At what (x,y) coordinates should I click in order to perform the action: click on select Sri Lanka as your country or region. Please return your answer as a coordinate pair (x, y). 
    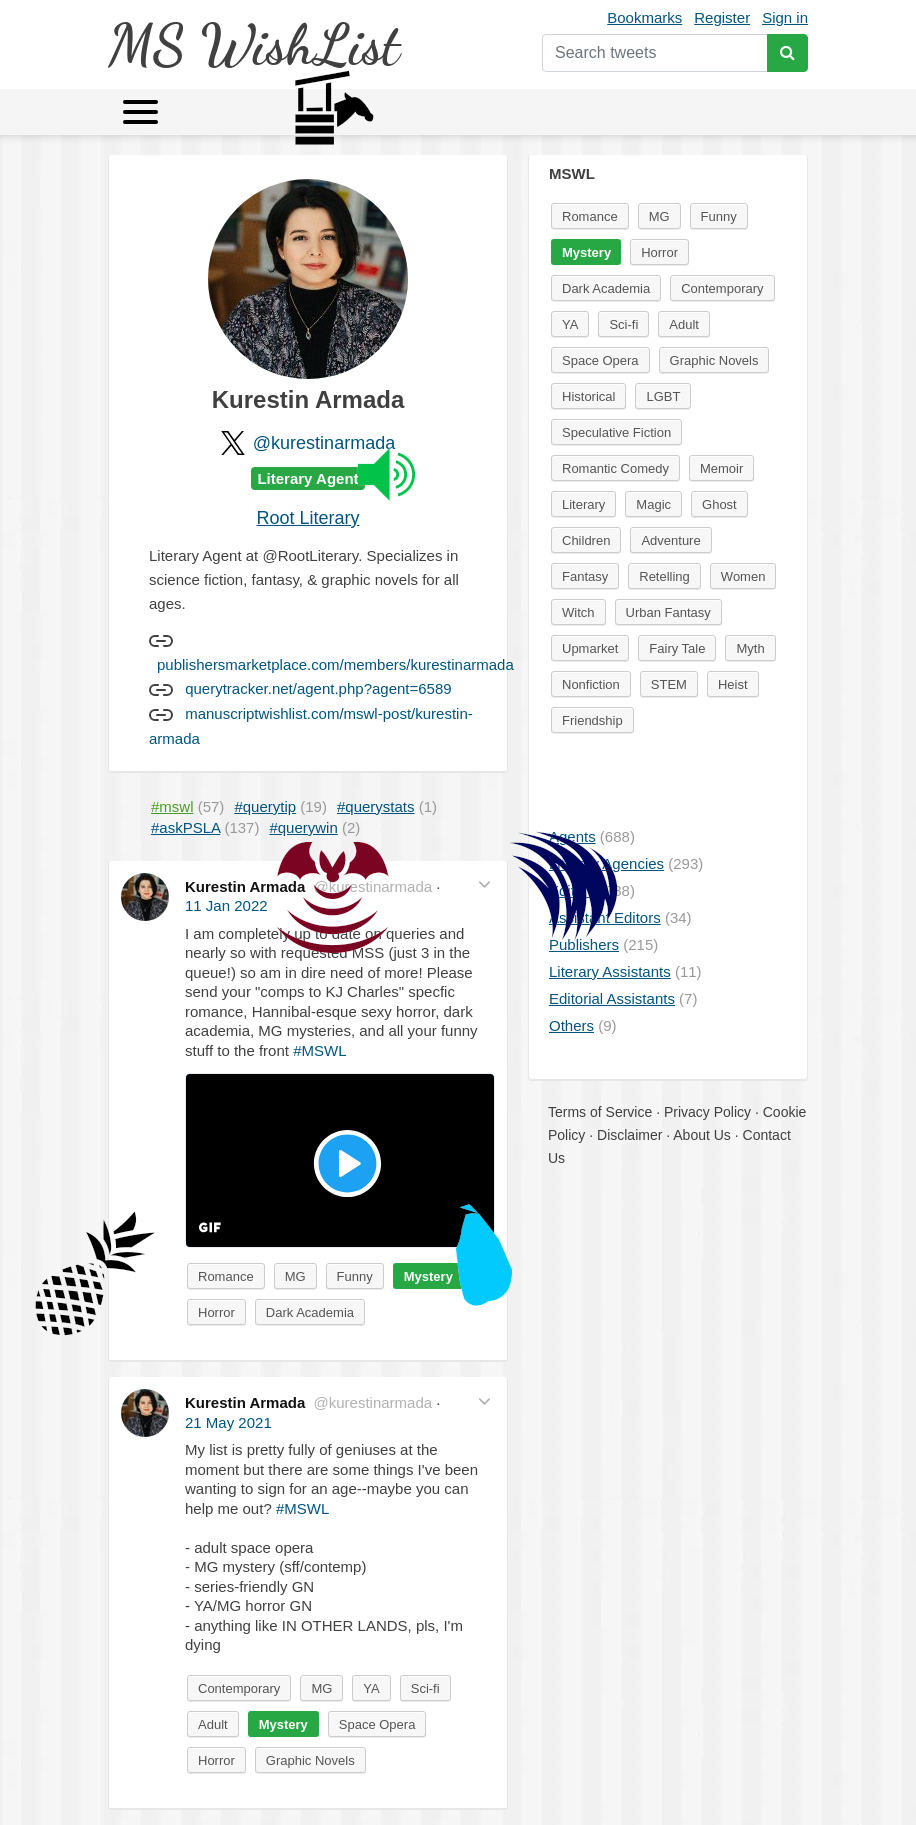
    Looking at the image, I should click on (484, 1255).